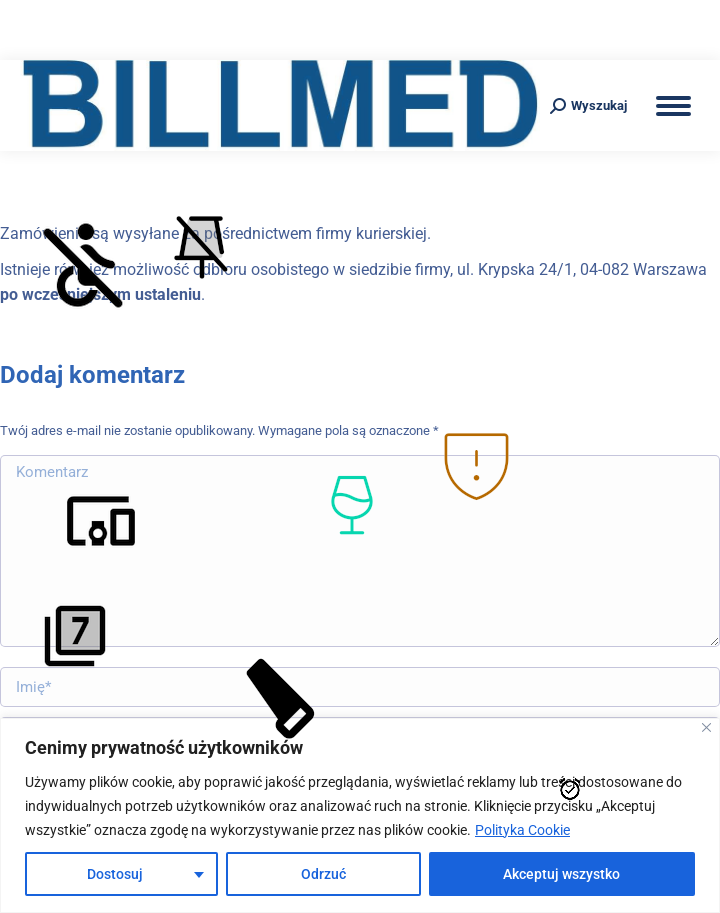 The width and height of the screenshot is (720, 913). I want to click on indicates item number 7 in a numbered list or gallery, so click(75, 636).